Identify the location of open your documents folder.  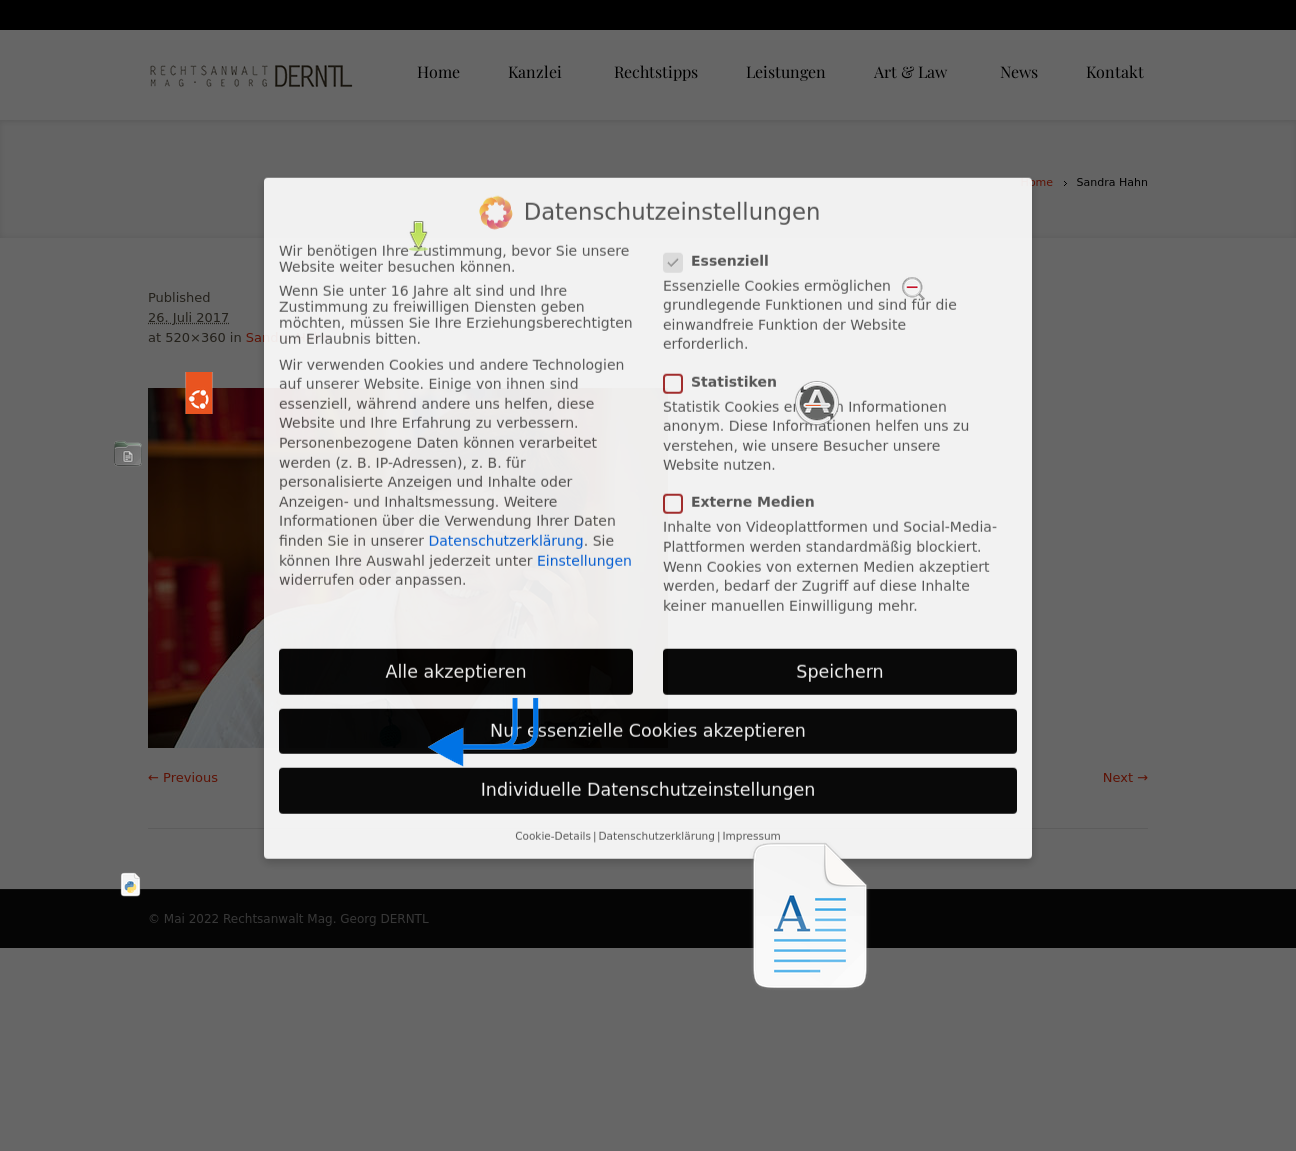
(128, 453).